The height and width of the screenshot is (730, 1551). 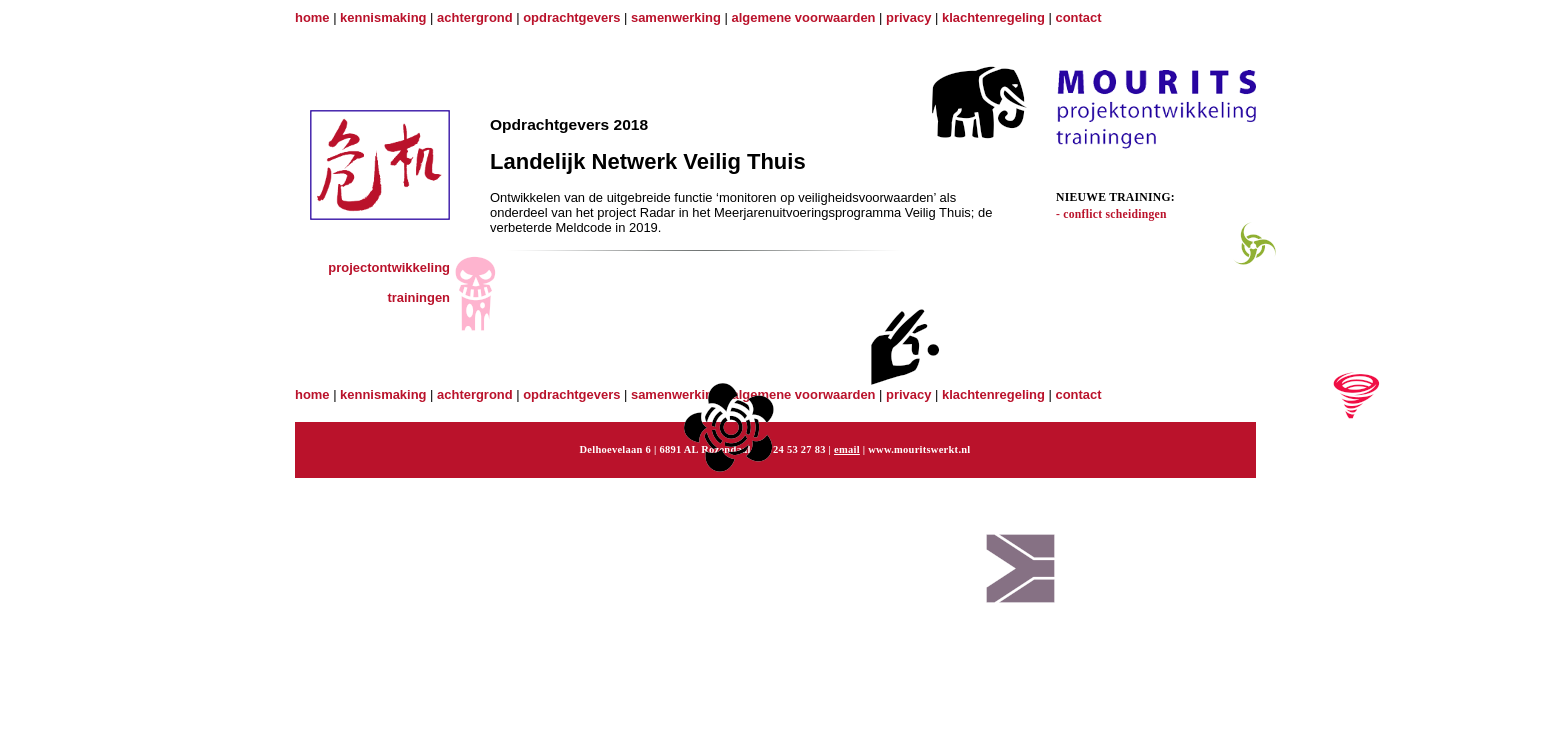 I want to click on indicates poison or toxic damage status, so click(x=474, y=293).